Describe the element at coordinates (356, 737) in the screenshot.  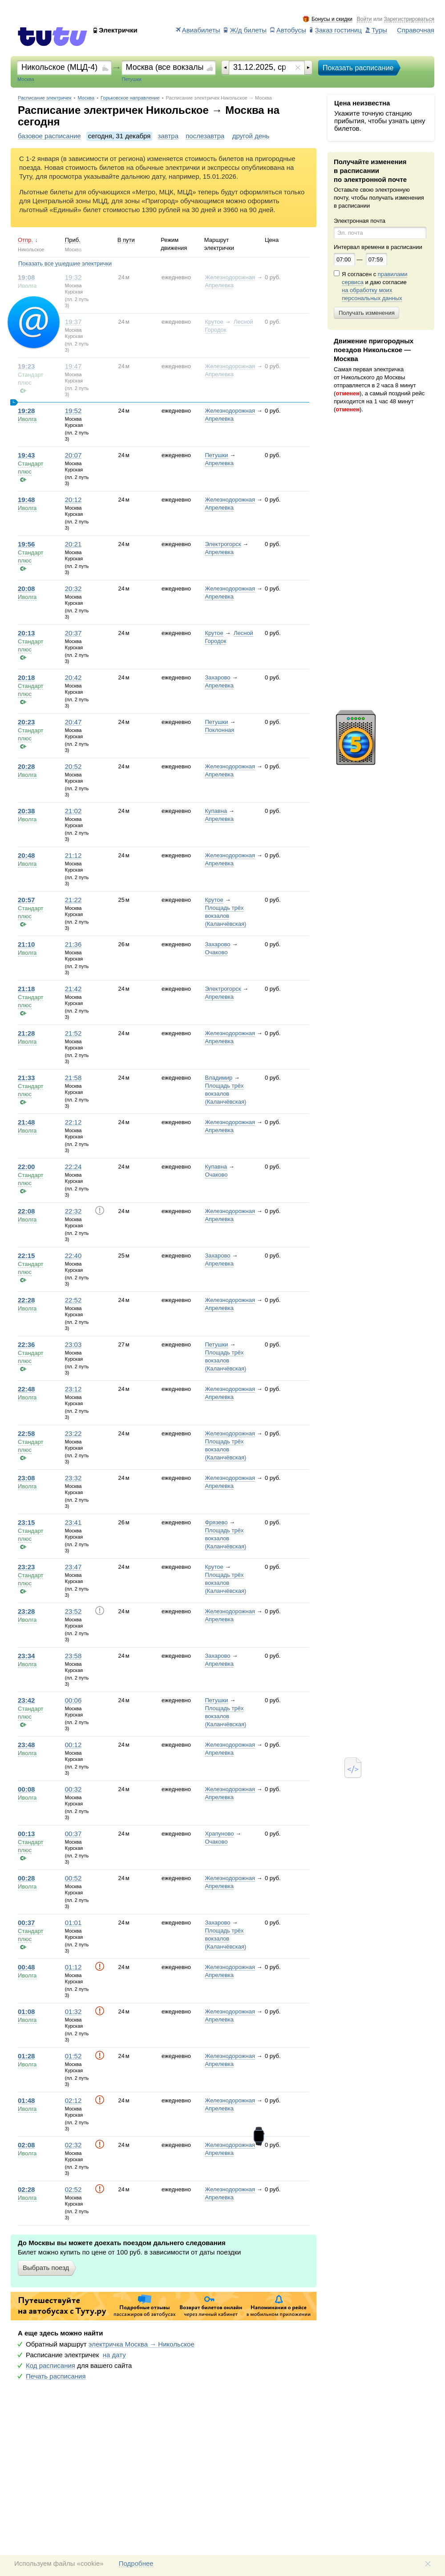
I see `RAID 5 storage configuration status` at that location.